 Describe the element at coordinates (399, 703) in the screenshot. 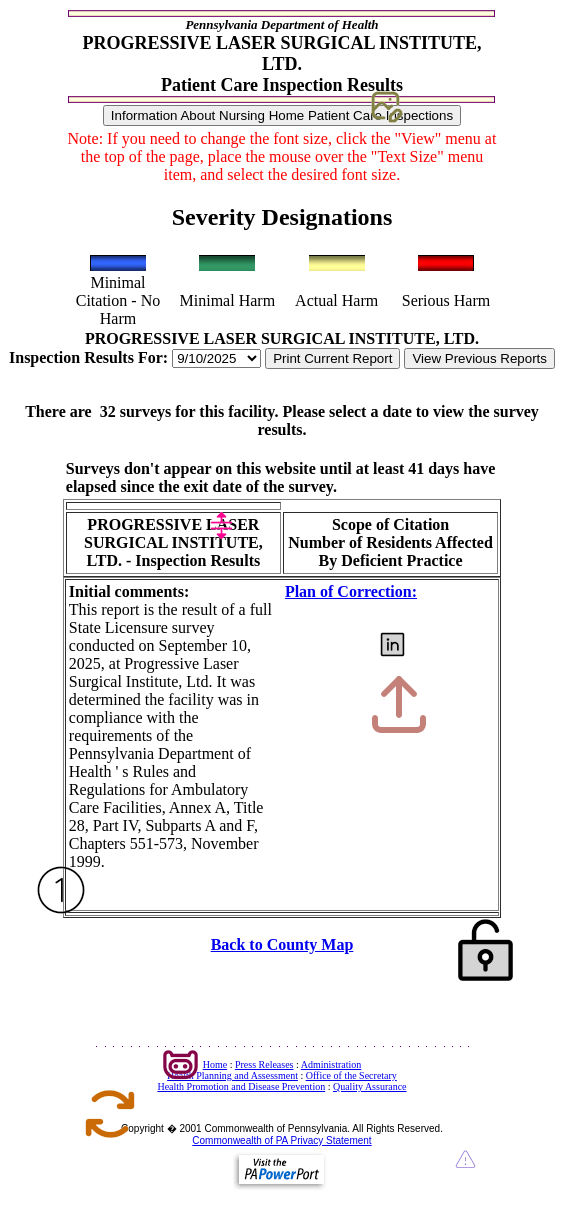

I see `upload a file or document` at that location.